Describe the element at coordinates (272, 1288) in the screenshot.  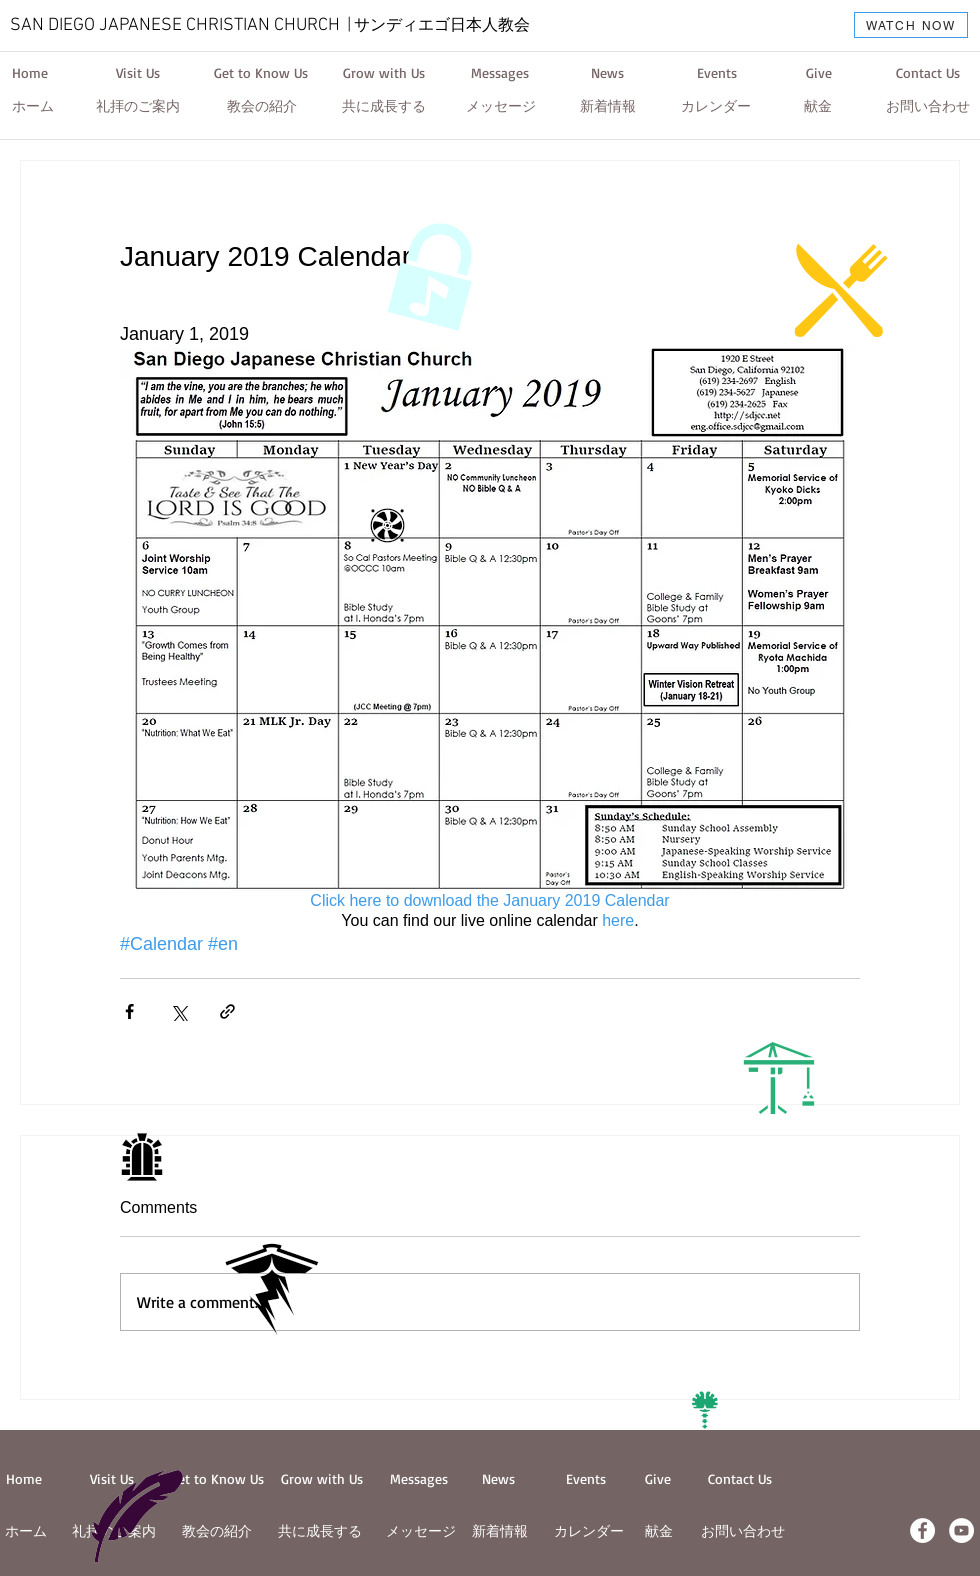
I see `access spell book or magic abilities` at that location.